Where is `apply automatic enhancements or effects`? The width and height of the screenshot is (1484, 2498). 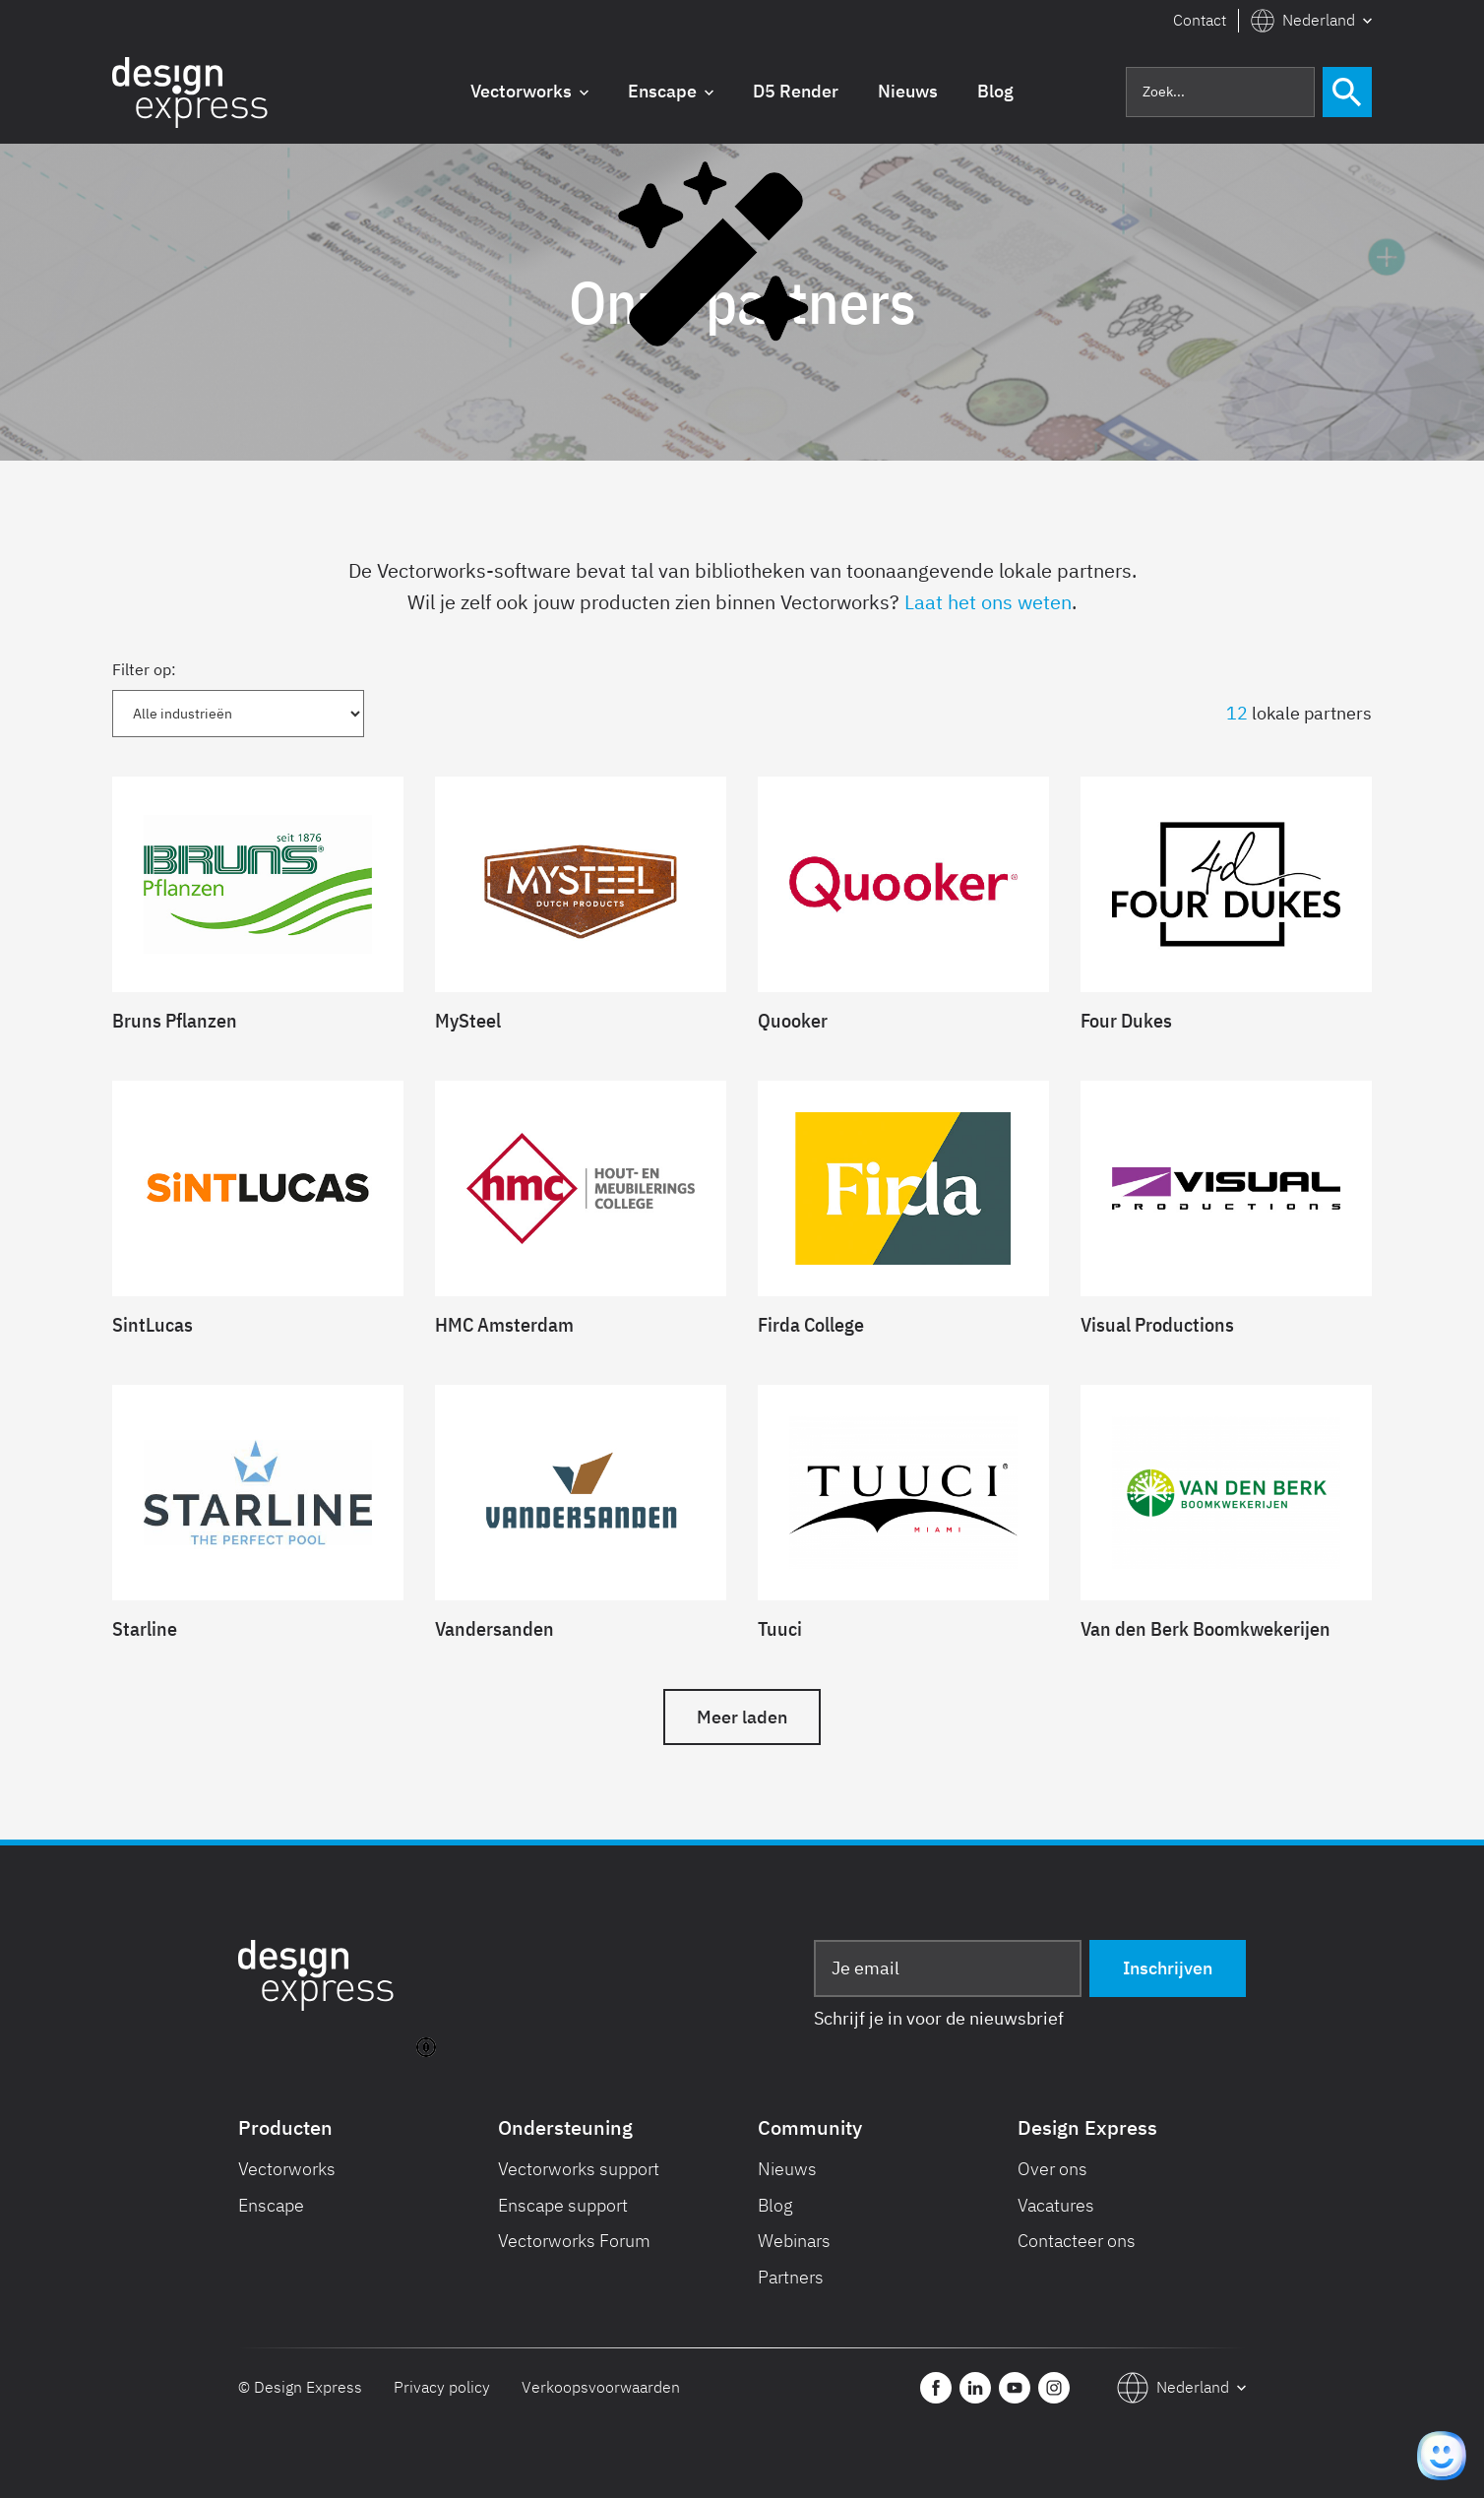
apply automatic enhancements or effects is located at coordinates (715, 259).